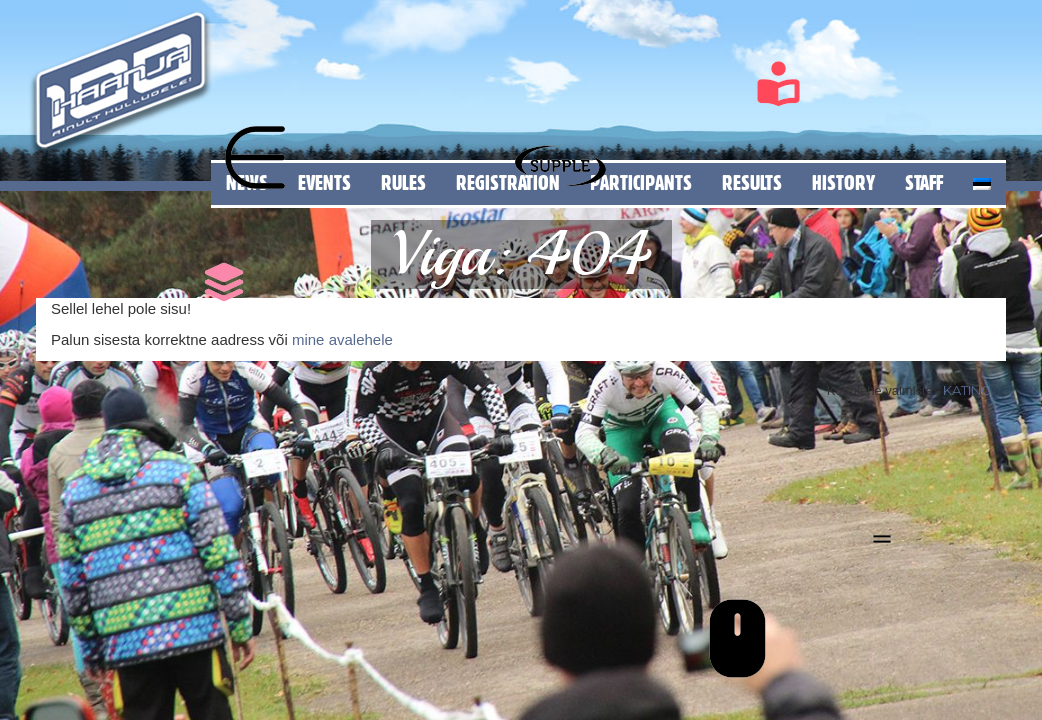 The height and width of the screenshot is (720, 1042). What do you see at coordinates (560, 168) in the screenshot?
I see `supple brand logo` at bounding box center [560, 168].